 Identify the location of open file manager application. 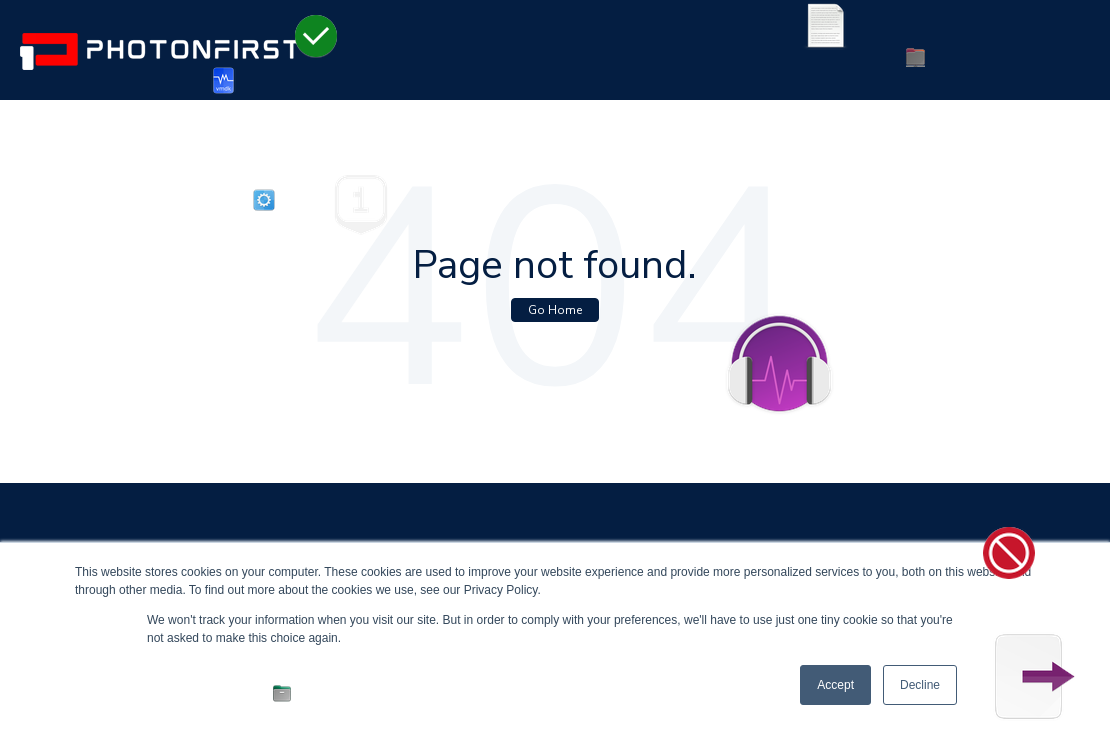
(282, 693).